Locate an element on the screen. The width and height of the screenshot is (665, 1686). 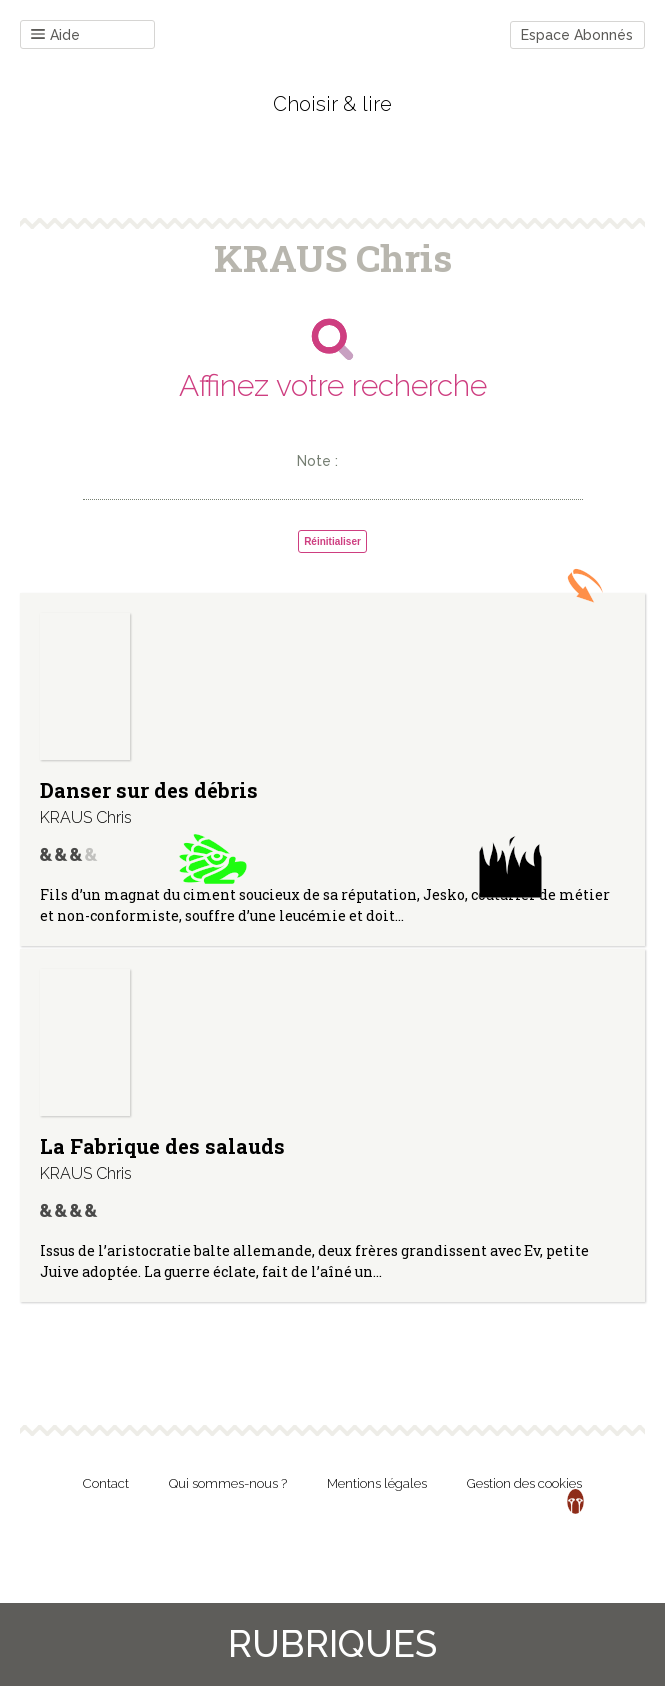
rapidshare file hosting service logo is located at coordinates (585, 586).